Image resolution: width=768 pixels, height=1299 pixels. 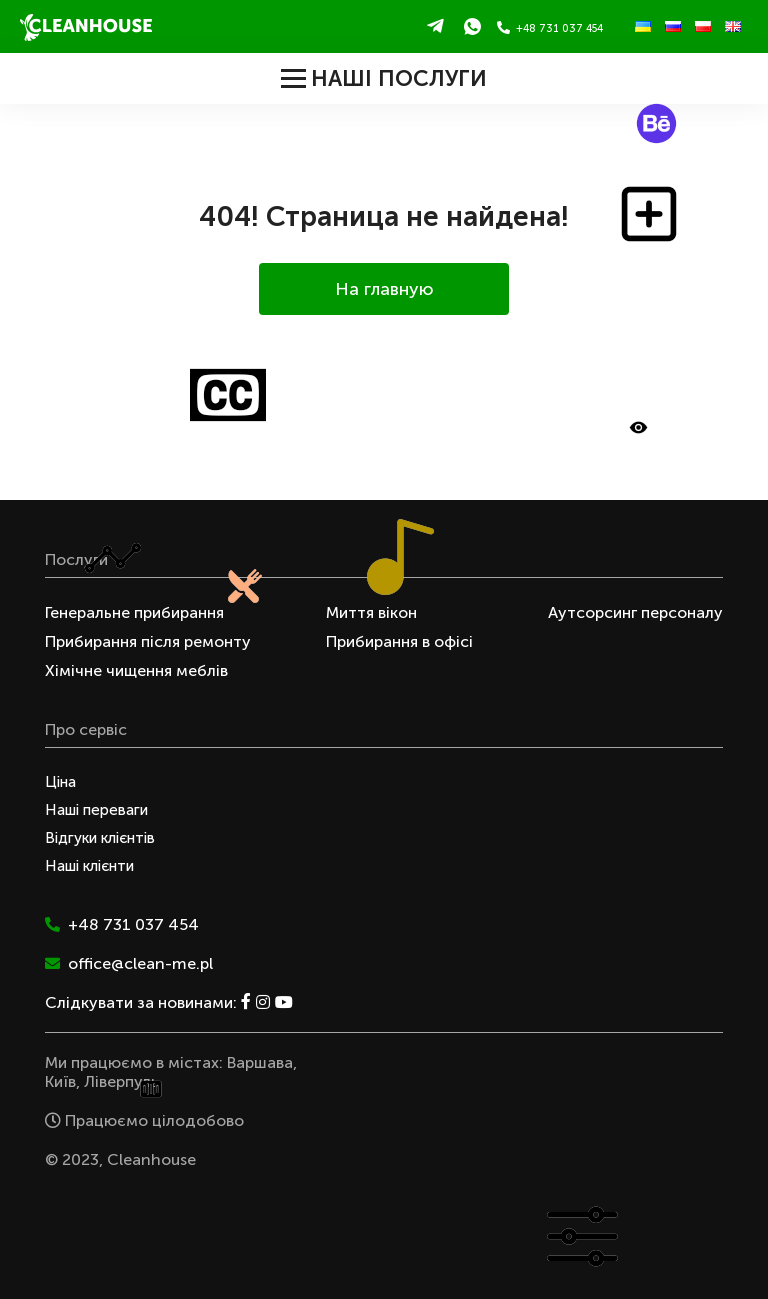 I want to click on access music or audio player, so click(x=400, y=555).